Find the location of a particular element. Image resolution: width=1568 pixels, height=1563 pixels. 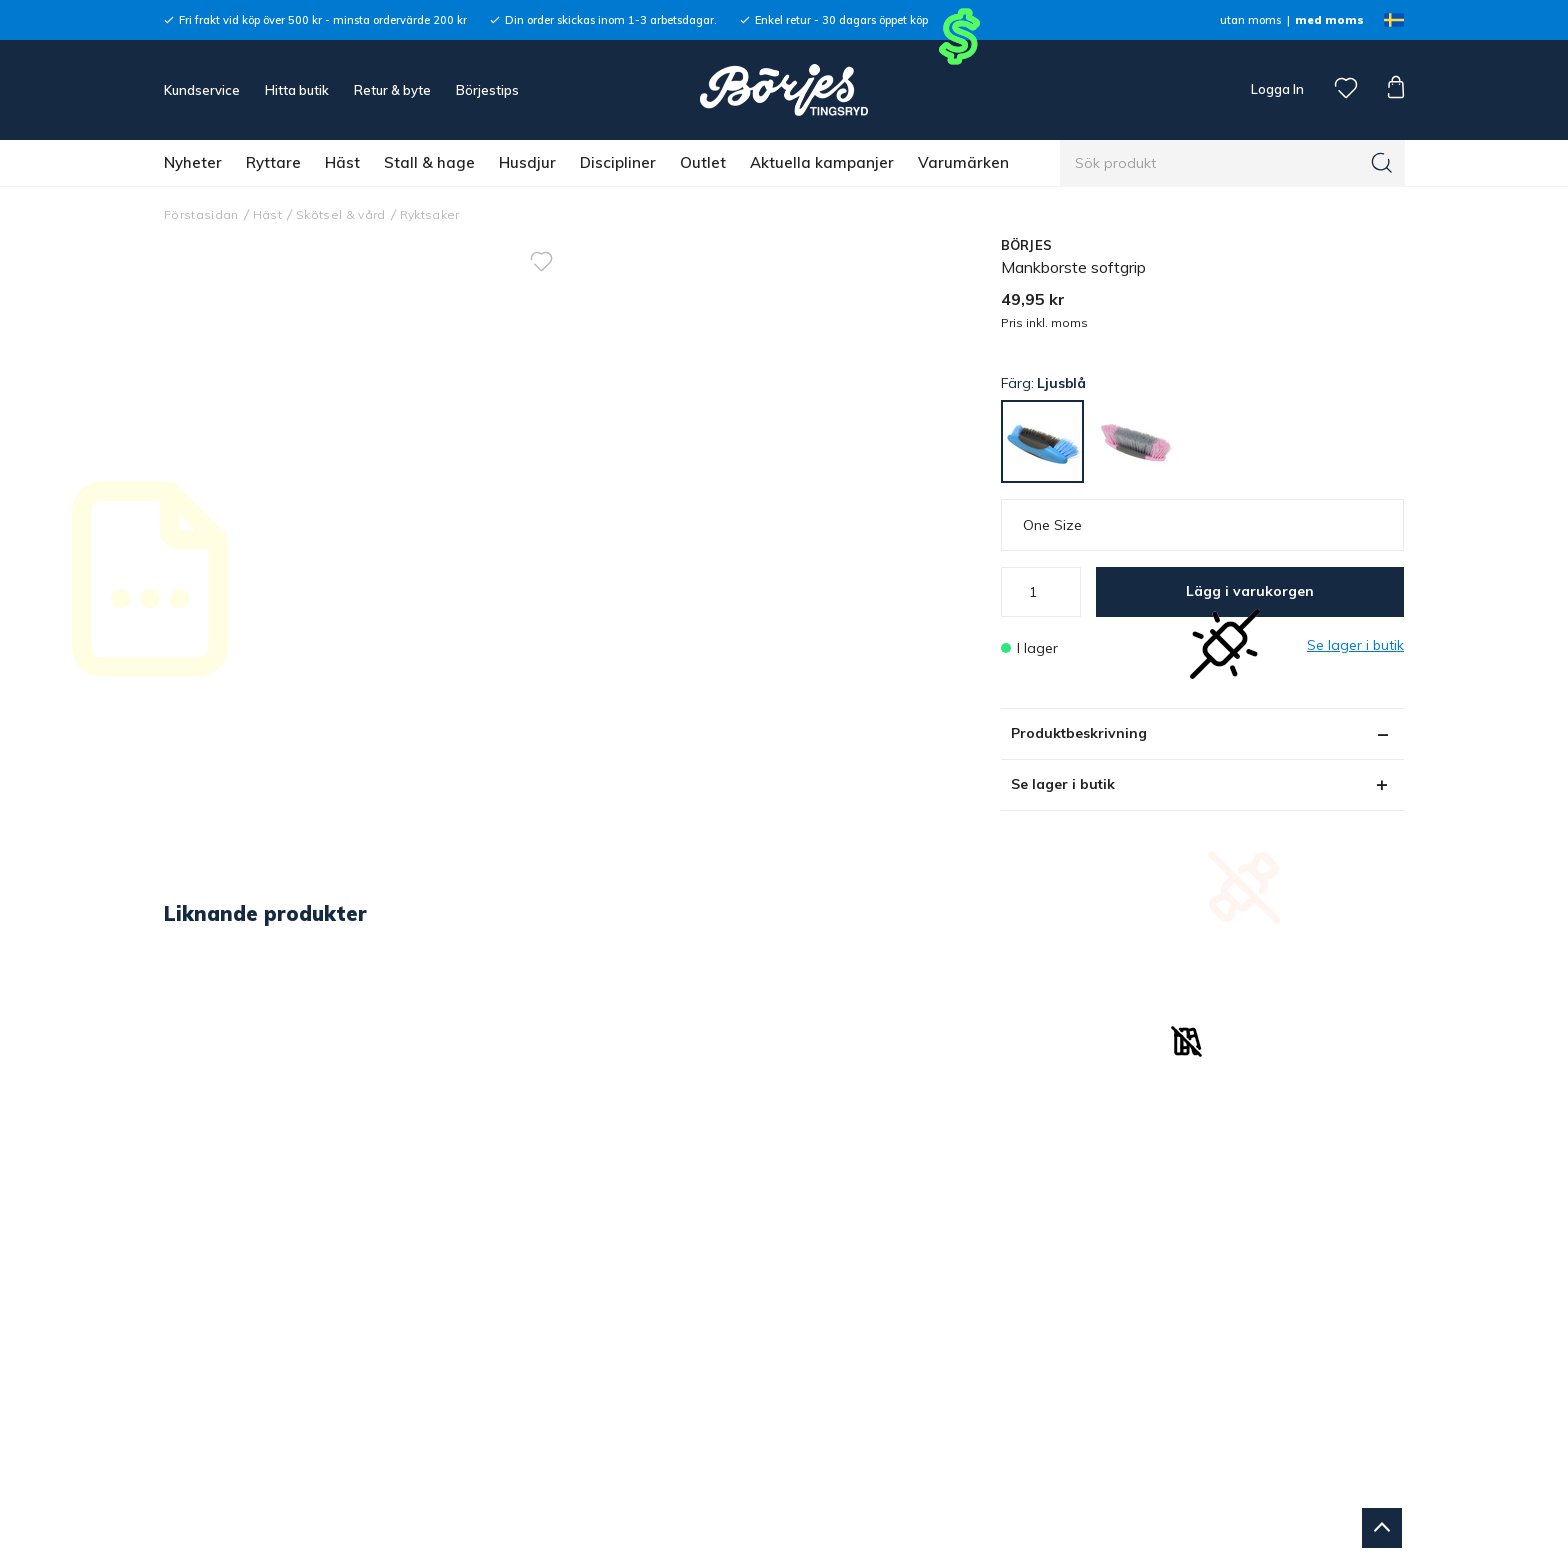

view file details or more options is located at coordinates (150, 579).